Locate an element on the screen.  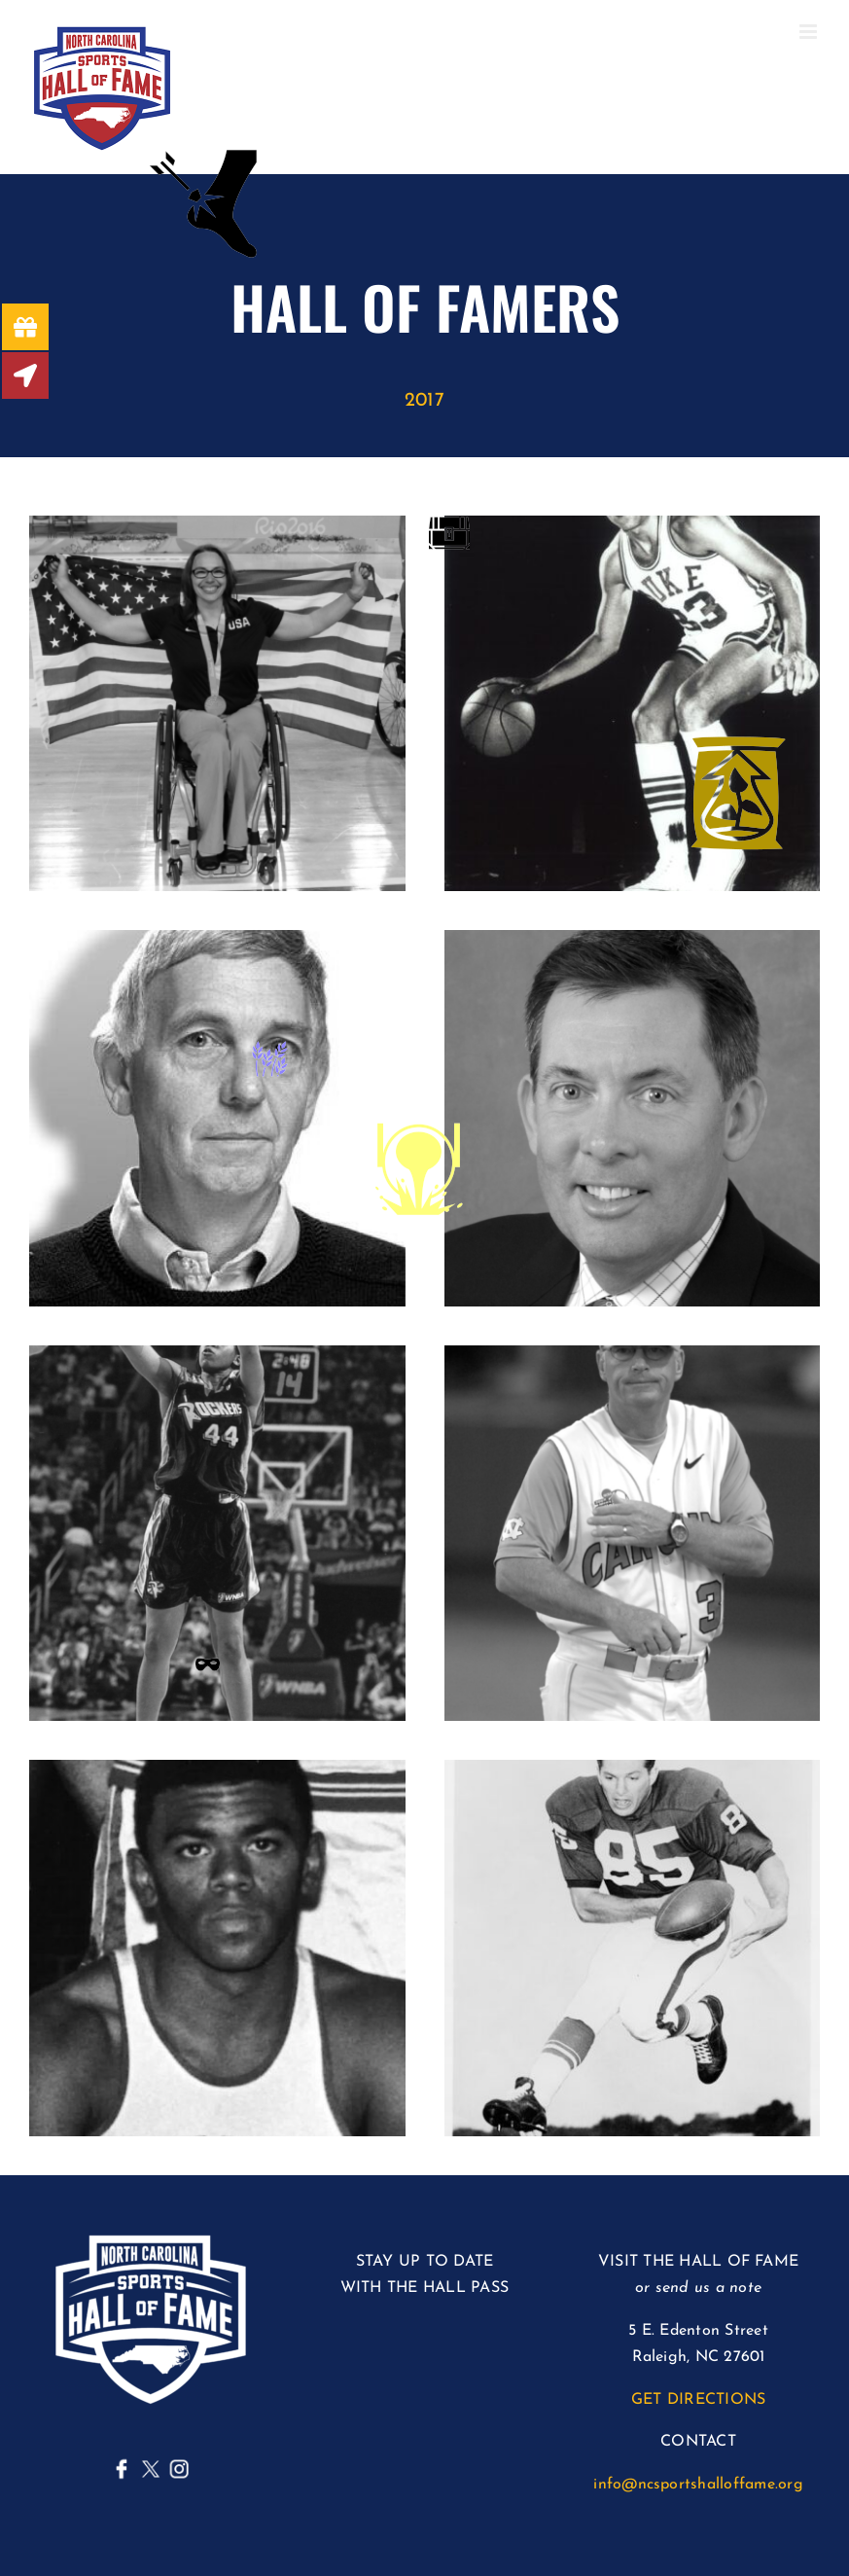
open your inventory or storage is located at coordinates (449, 533).